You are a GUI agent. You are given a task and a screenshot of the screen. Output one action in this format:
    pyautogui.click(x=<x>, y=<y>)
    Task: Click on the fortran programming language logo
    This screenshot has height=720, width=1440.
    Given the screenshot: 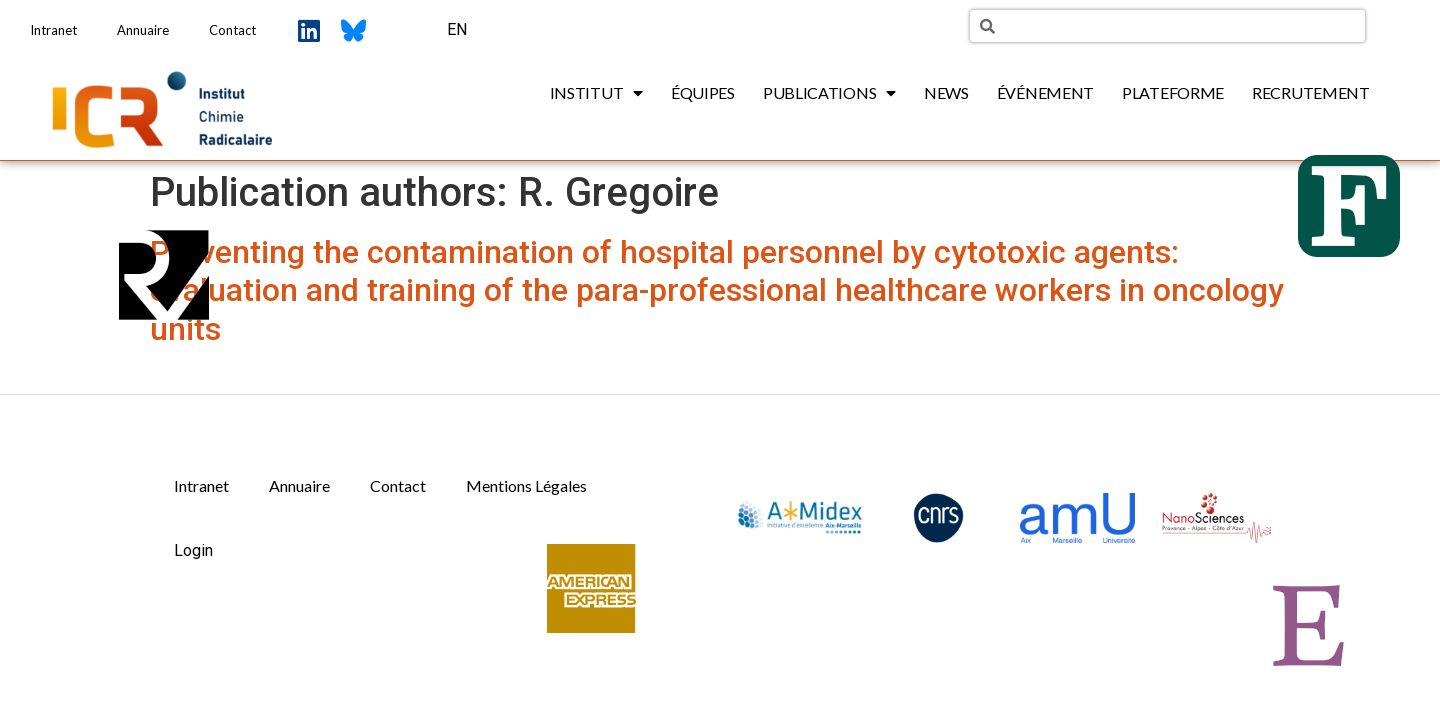 What is the action you would take?
    pyautogui.click(x=1349, y=206)
    